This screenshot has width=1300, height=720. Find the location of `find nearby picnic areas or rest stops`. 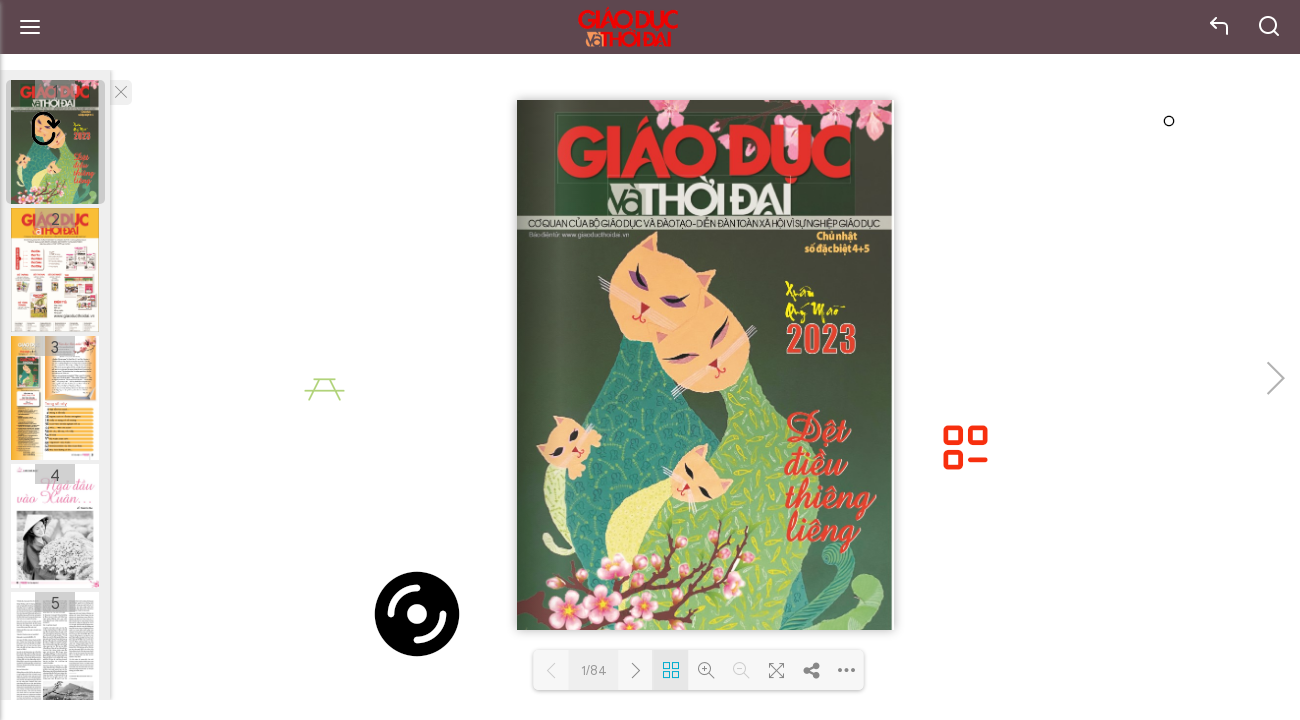

find nearby picnic areas or rest stops is located at coordinates (324, 389).